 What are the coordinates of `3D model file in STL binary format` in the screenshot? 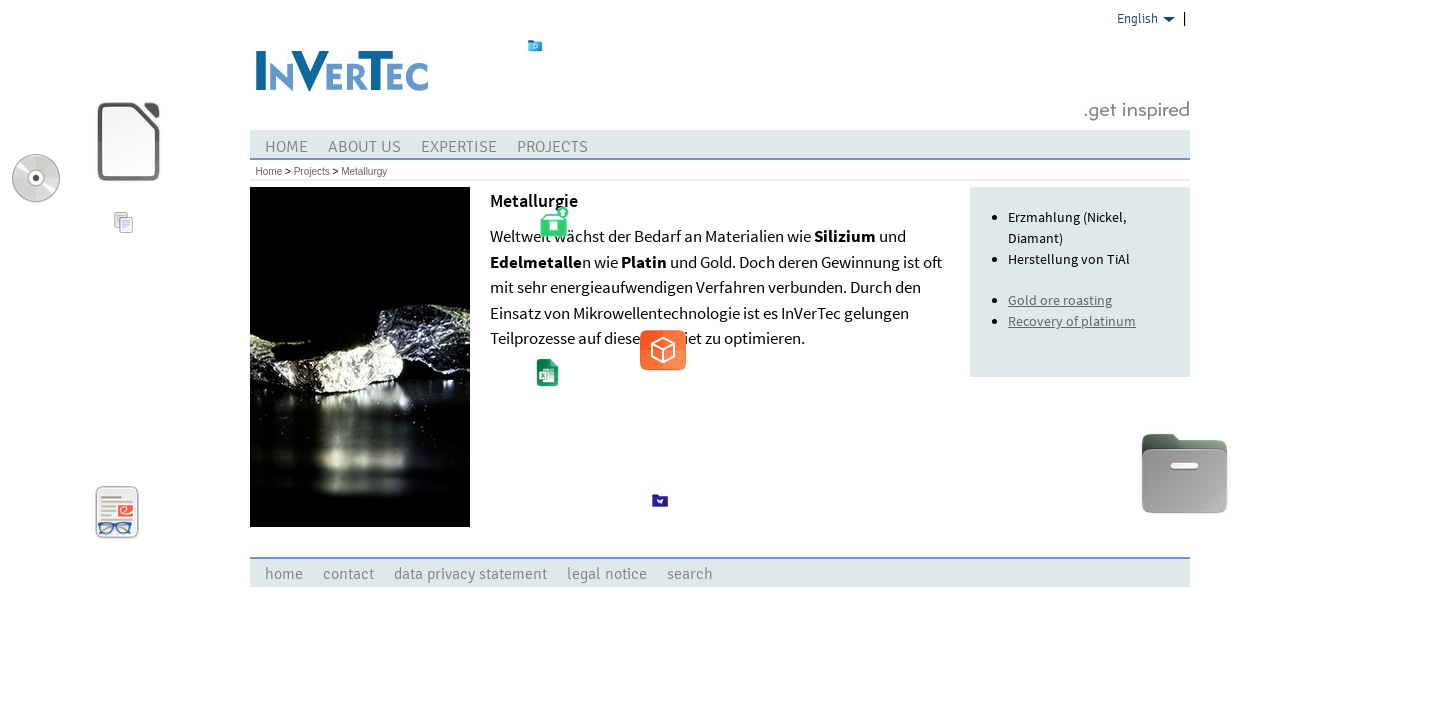 It's located at (663, 349).